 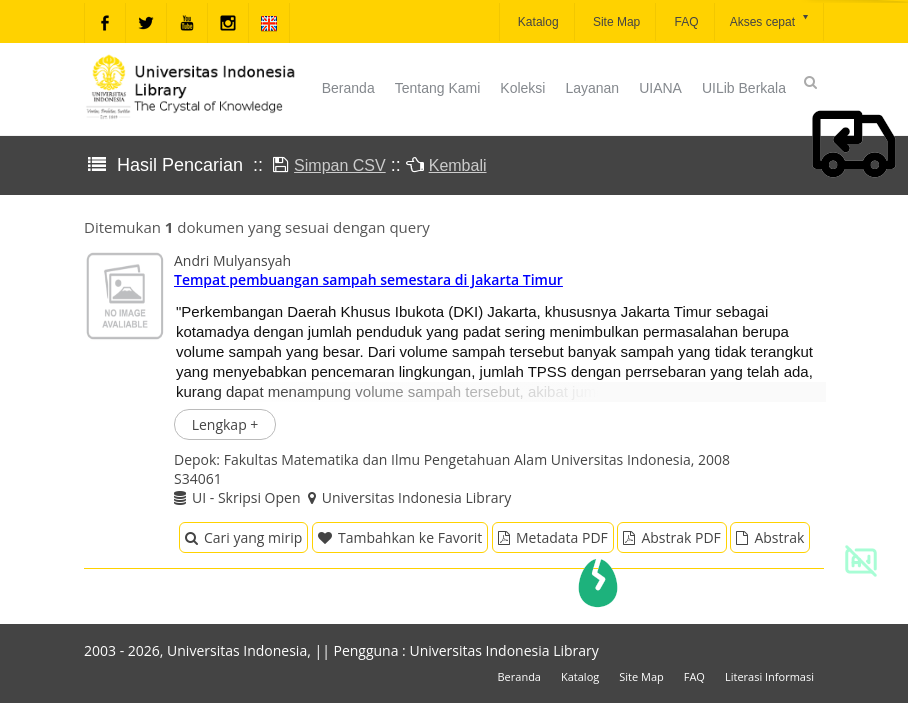 What do you see at coordinates (598, 583) in the screenshot?
I see `indicates a broken or damaged item` at bounding box center [598, 583].